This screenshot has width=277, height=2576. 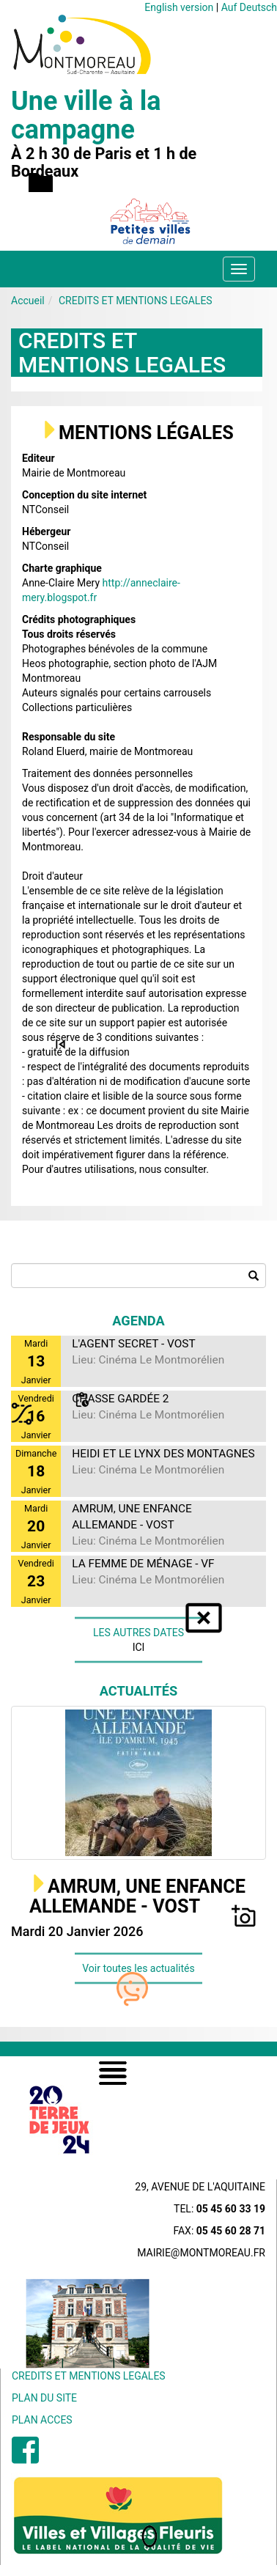 What do you see at coordinates (113, 2073) in the screenshot?
I see `view content in headline or list format` at bounding box center [113, 2073].